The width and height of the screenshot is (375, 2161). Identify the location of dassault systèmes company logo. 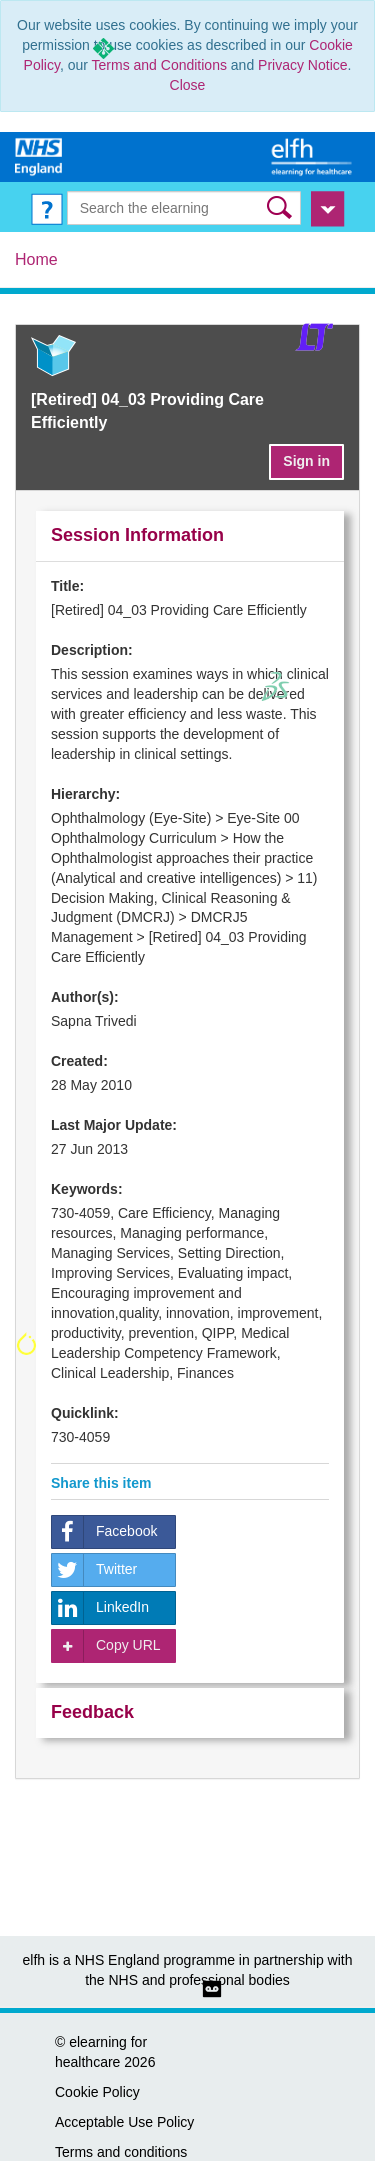
(275, 686).